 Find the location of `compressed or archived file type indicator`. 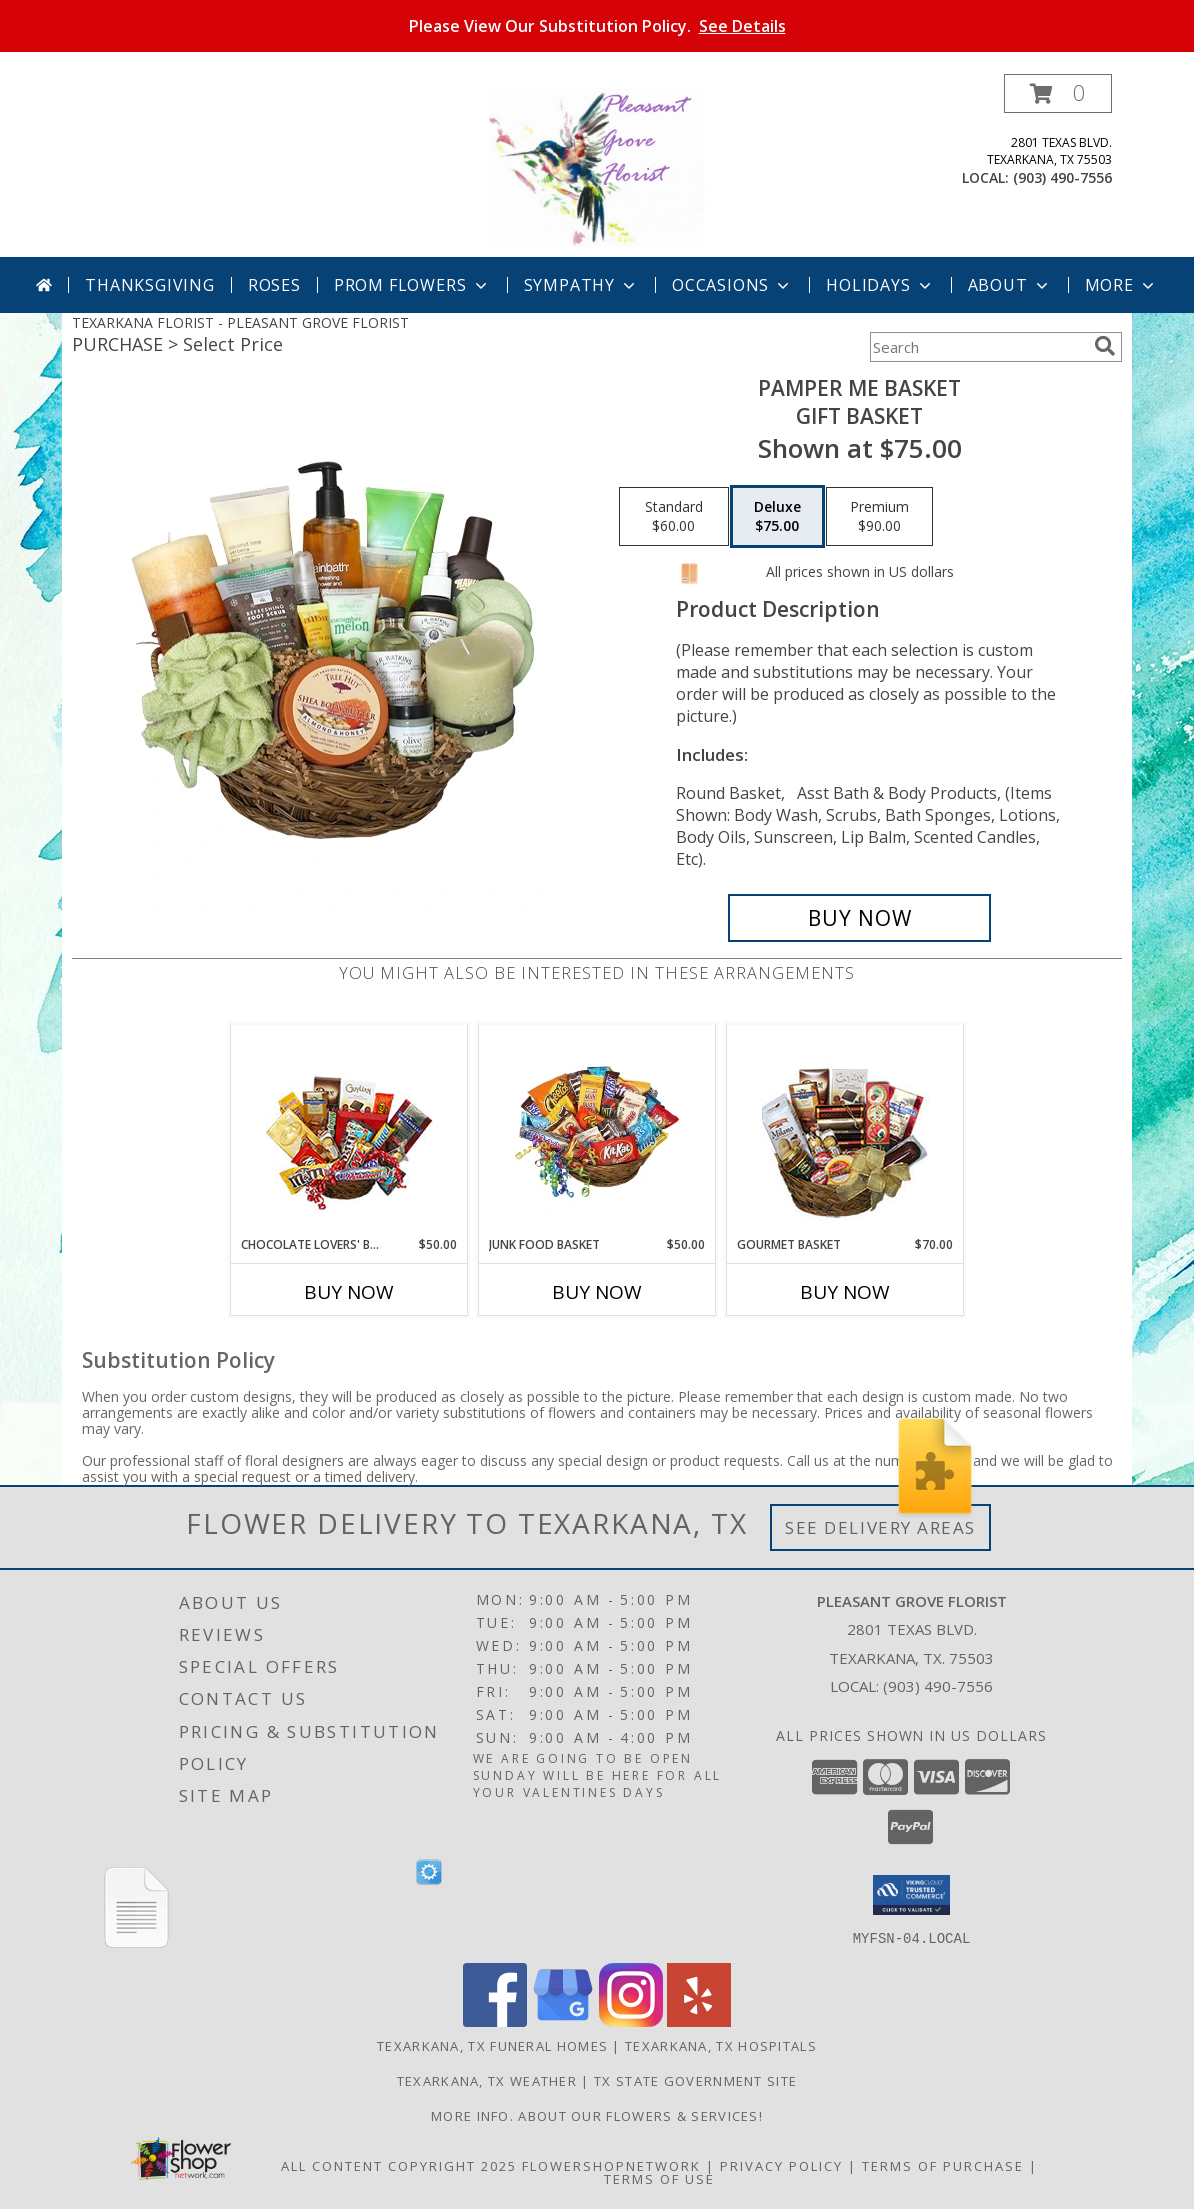

compressed or archived file type indicator is located at coordinates (689, 573).